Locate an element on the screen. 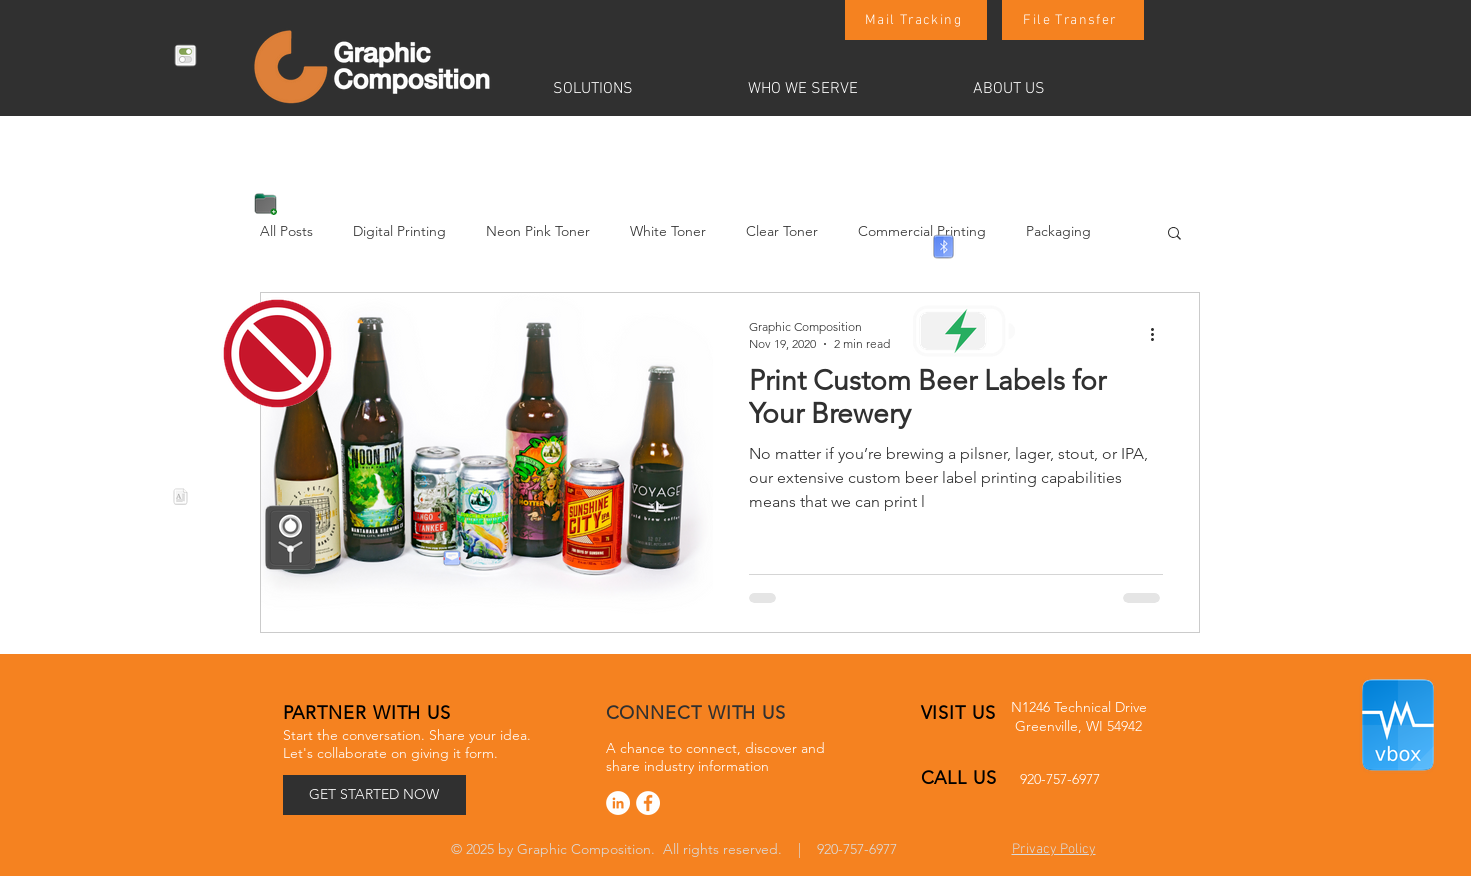  open the mail application is located at coordinates (452, 558).